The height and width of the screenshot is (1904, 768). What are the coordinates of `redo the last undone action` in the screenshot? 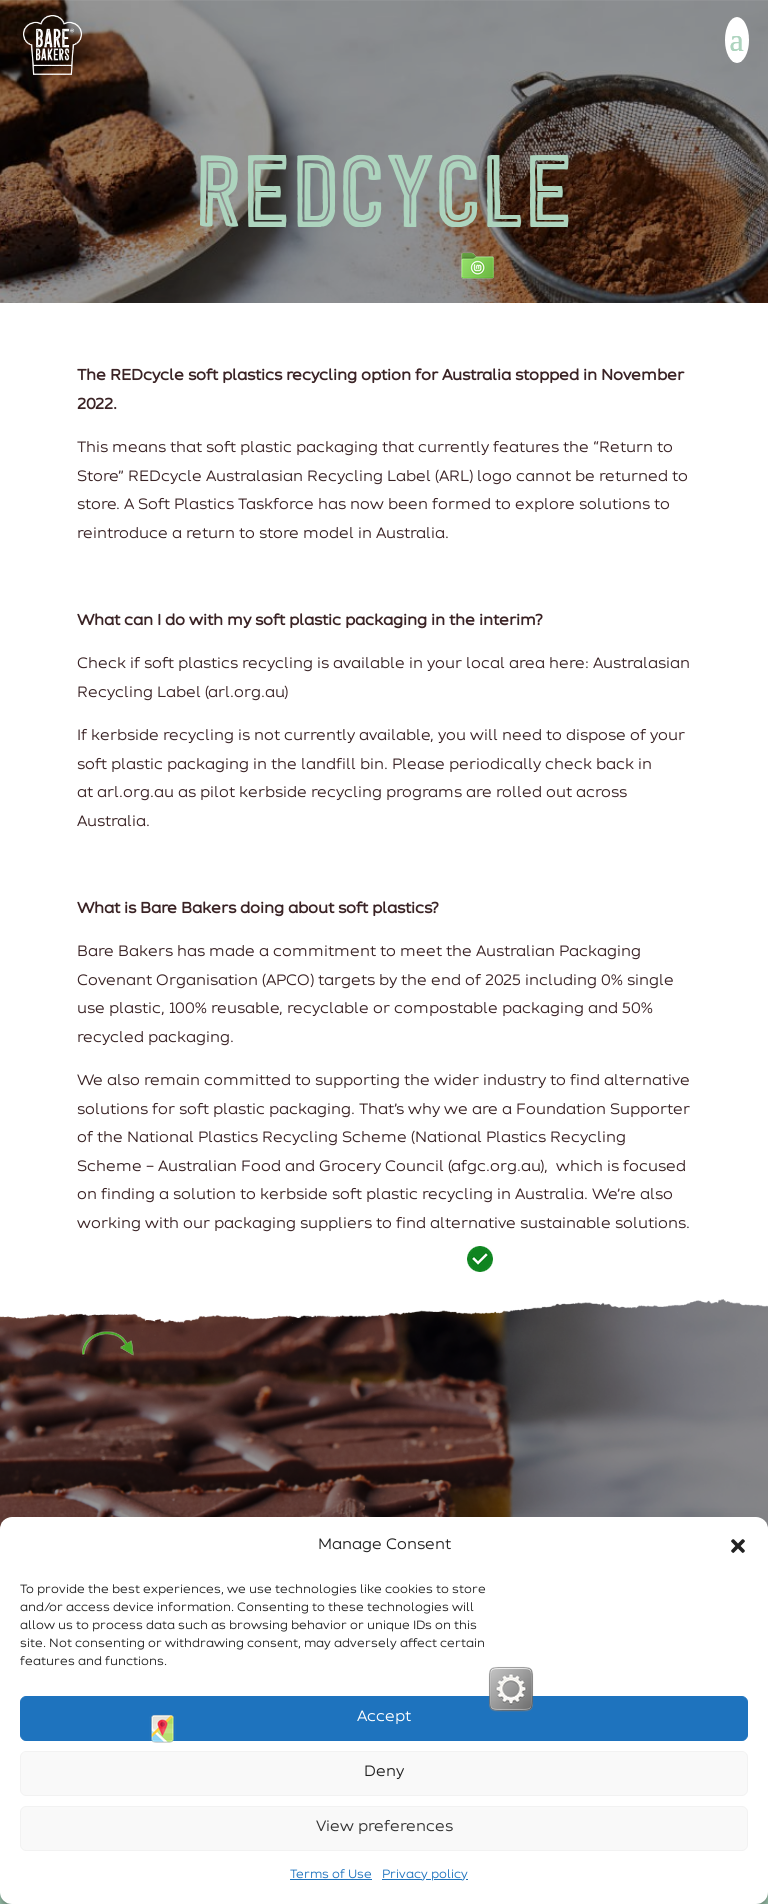 It's located at (108, 1343).